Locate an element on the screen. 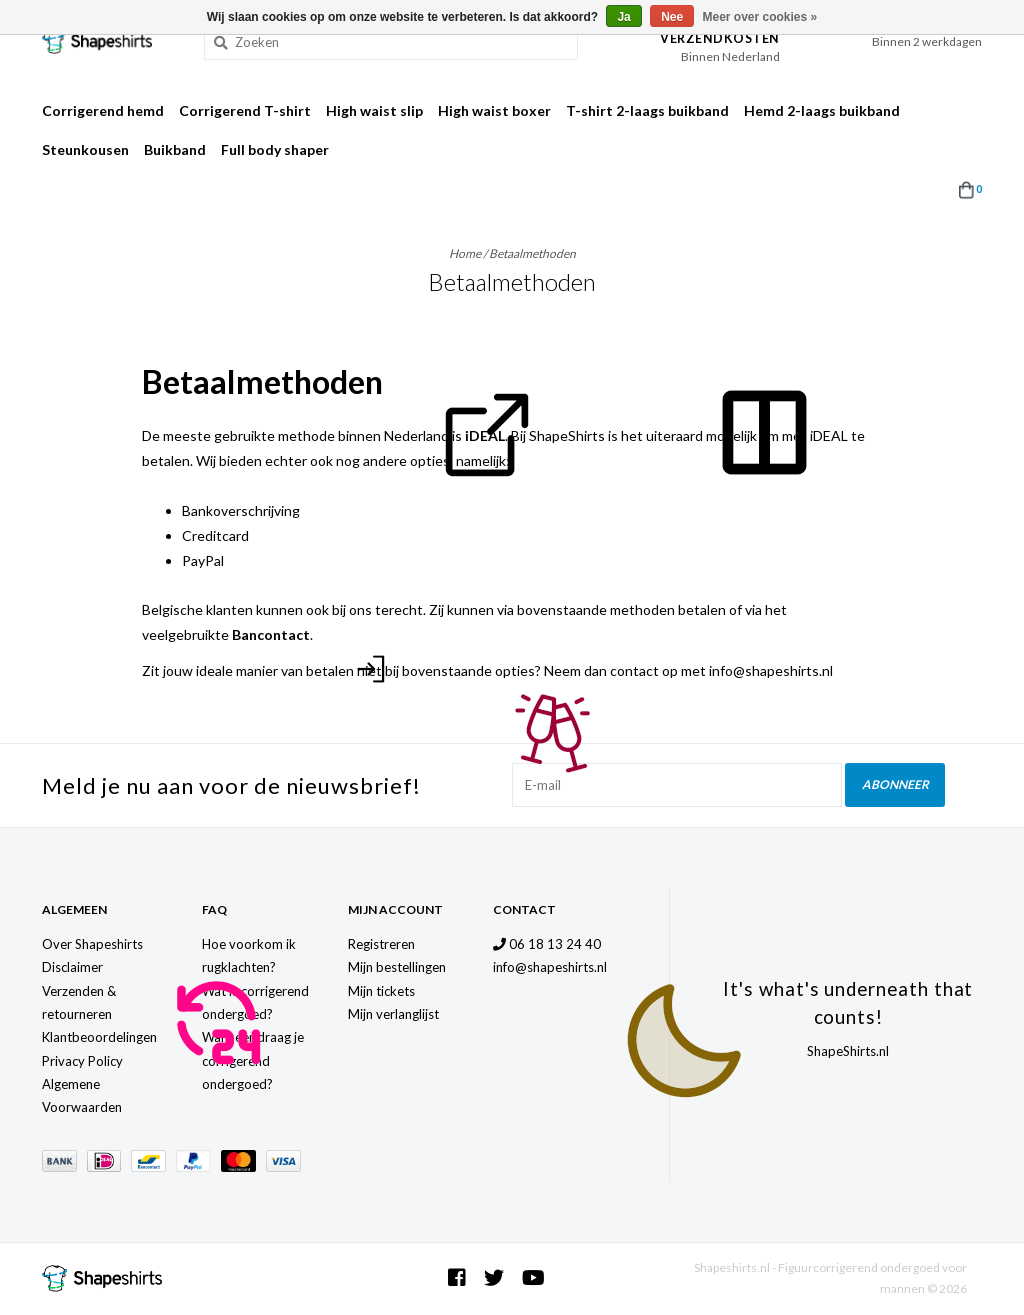  toggle dark mode or night theme is located at coordinates (681, 1044).